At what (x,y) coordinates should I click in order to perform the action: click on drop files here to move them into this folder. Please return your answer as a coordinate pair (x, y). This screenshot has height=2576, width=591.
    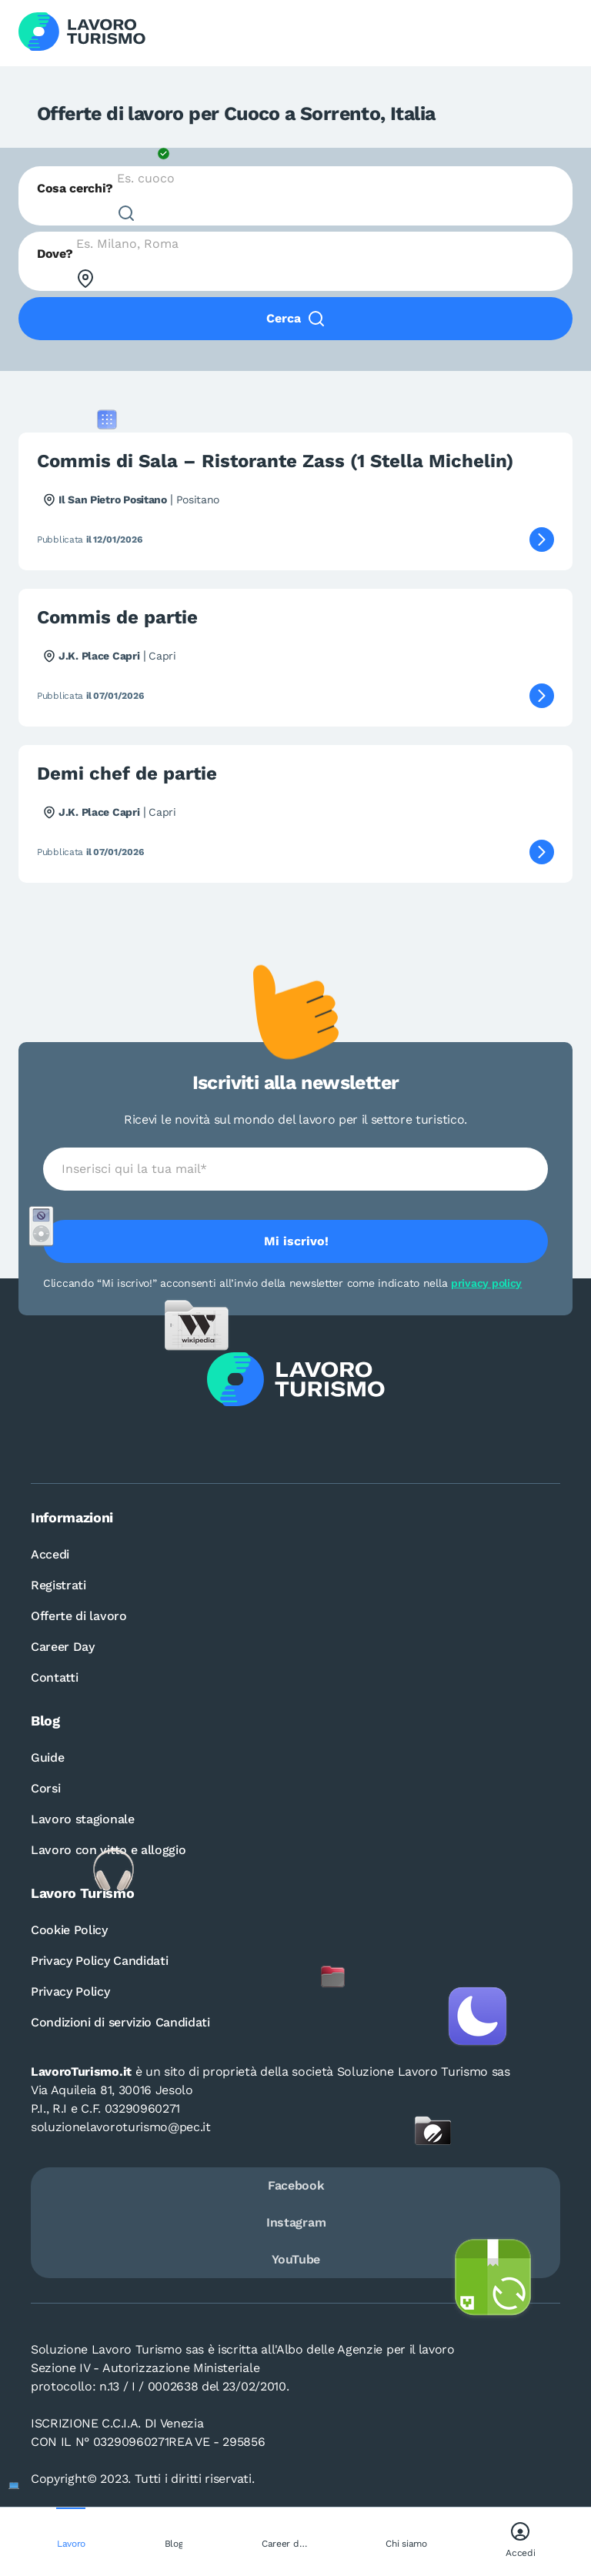
    Looking at the image, I should click on (332, 1976).